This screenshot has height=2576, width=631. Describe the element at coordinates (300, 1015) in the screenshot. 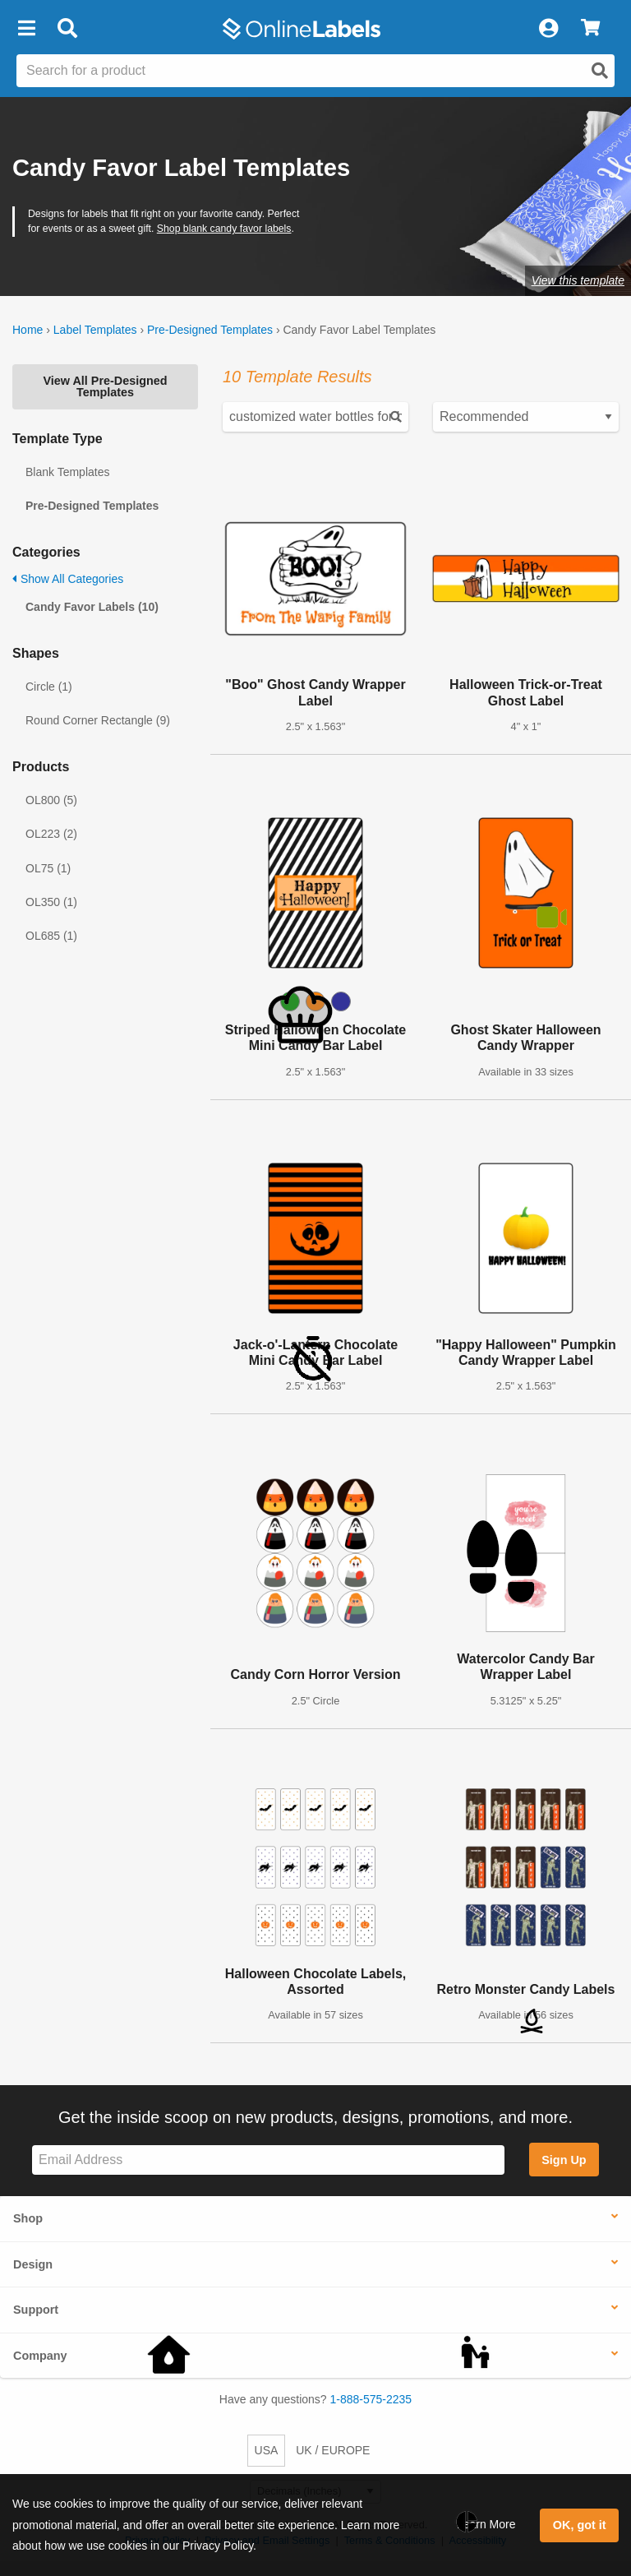

I see `browse recipes or cooking content` at that location.